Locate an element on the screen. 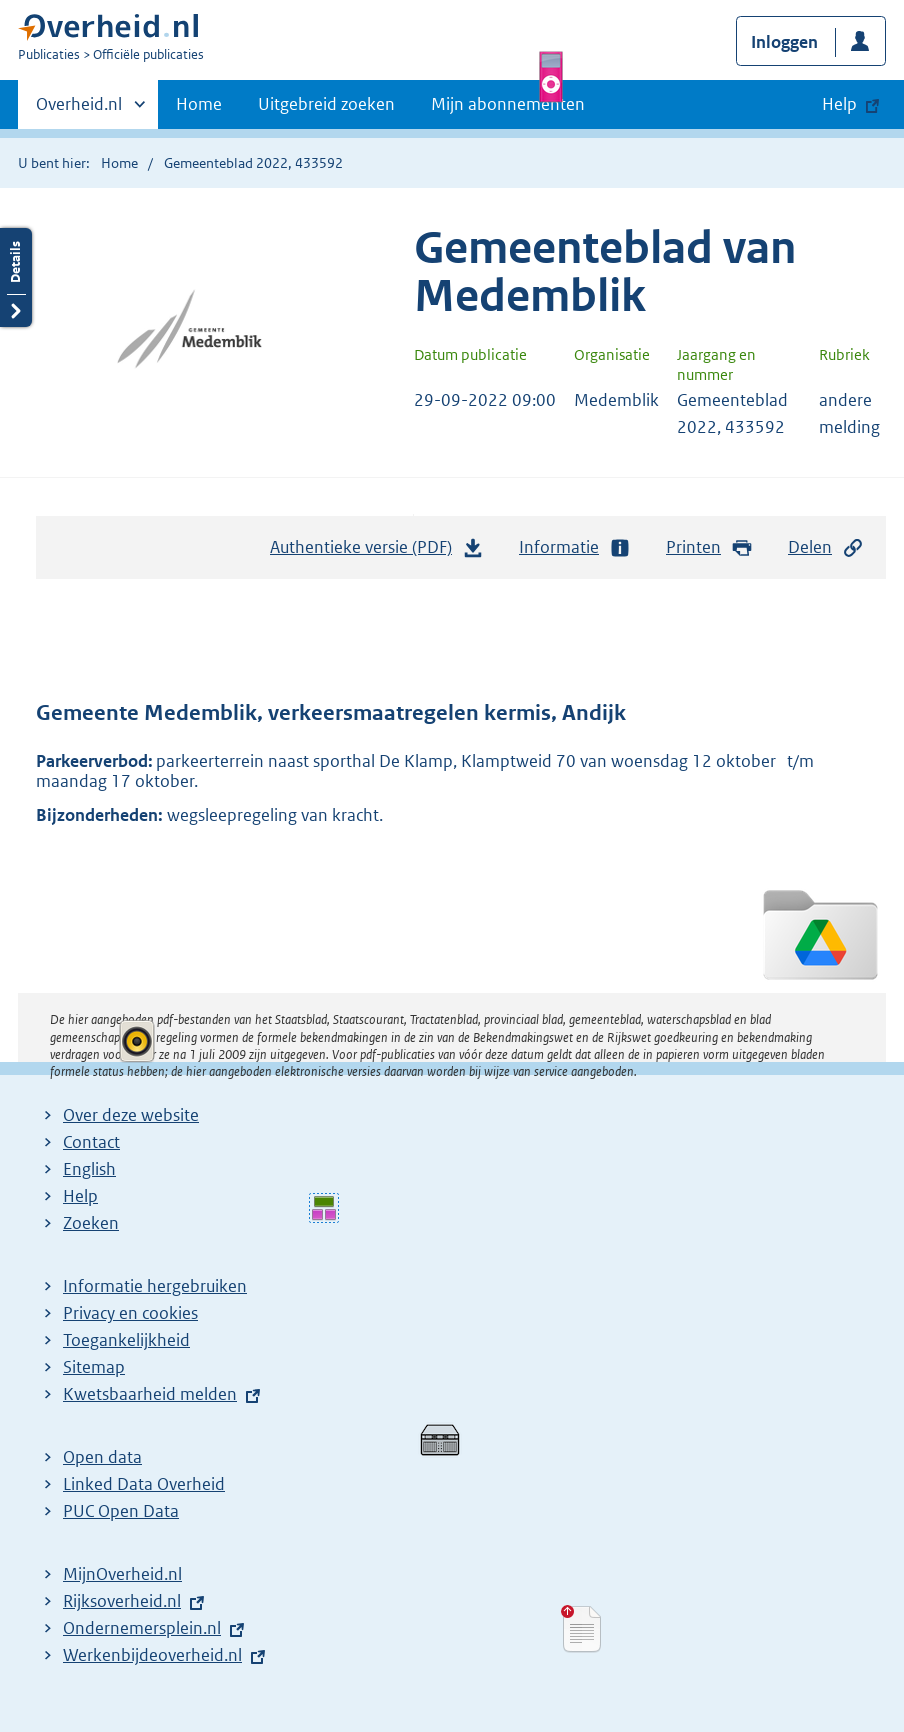 The height and width of the screenshot is (1732, 904). open google drive folder is located at coordinates (820, 938).